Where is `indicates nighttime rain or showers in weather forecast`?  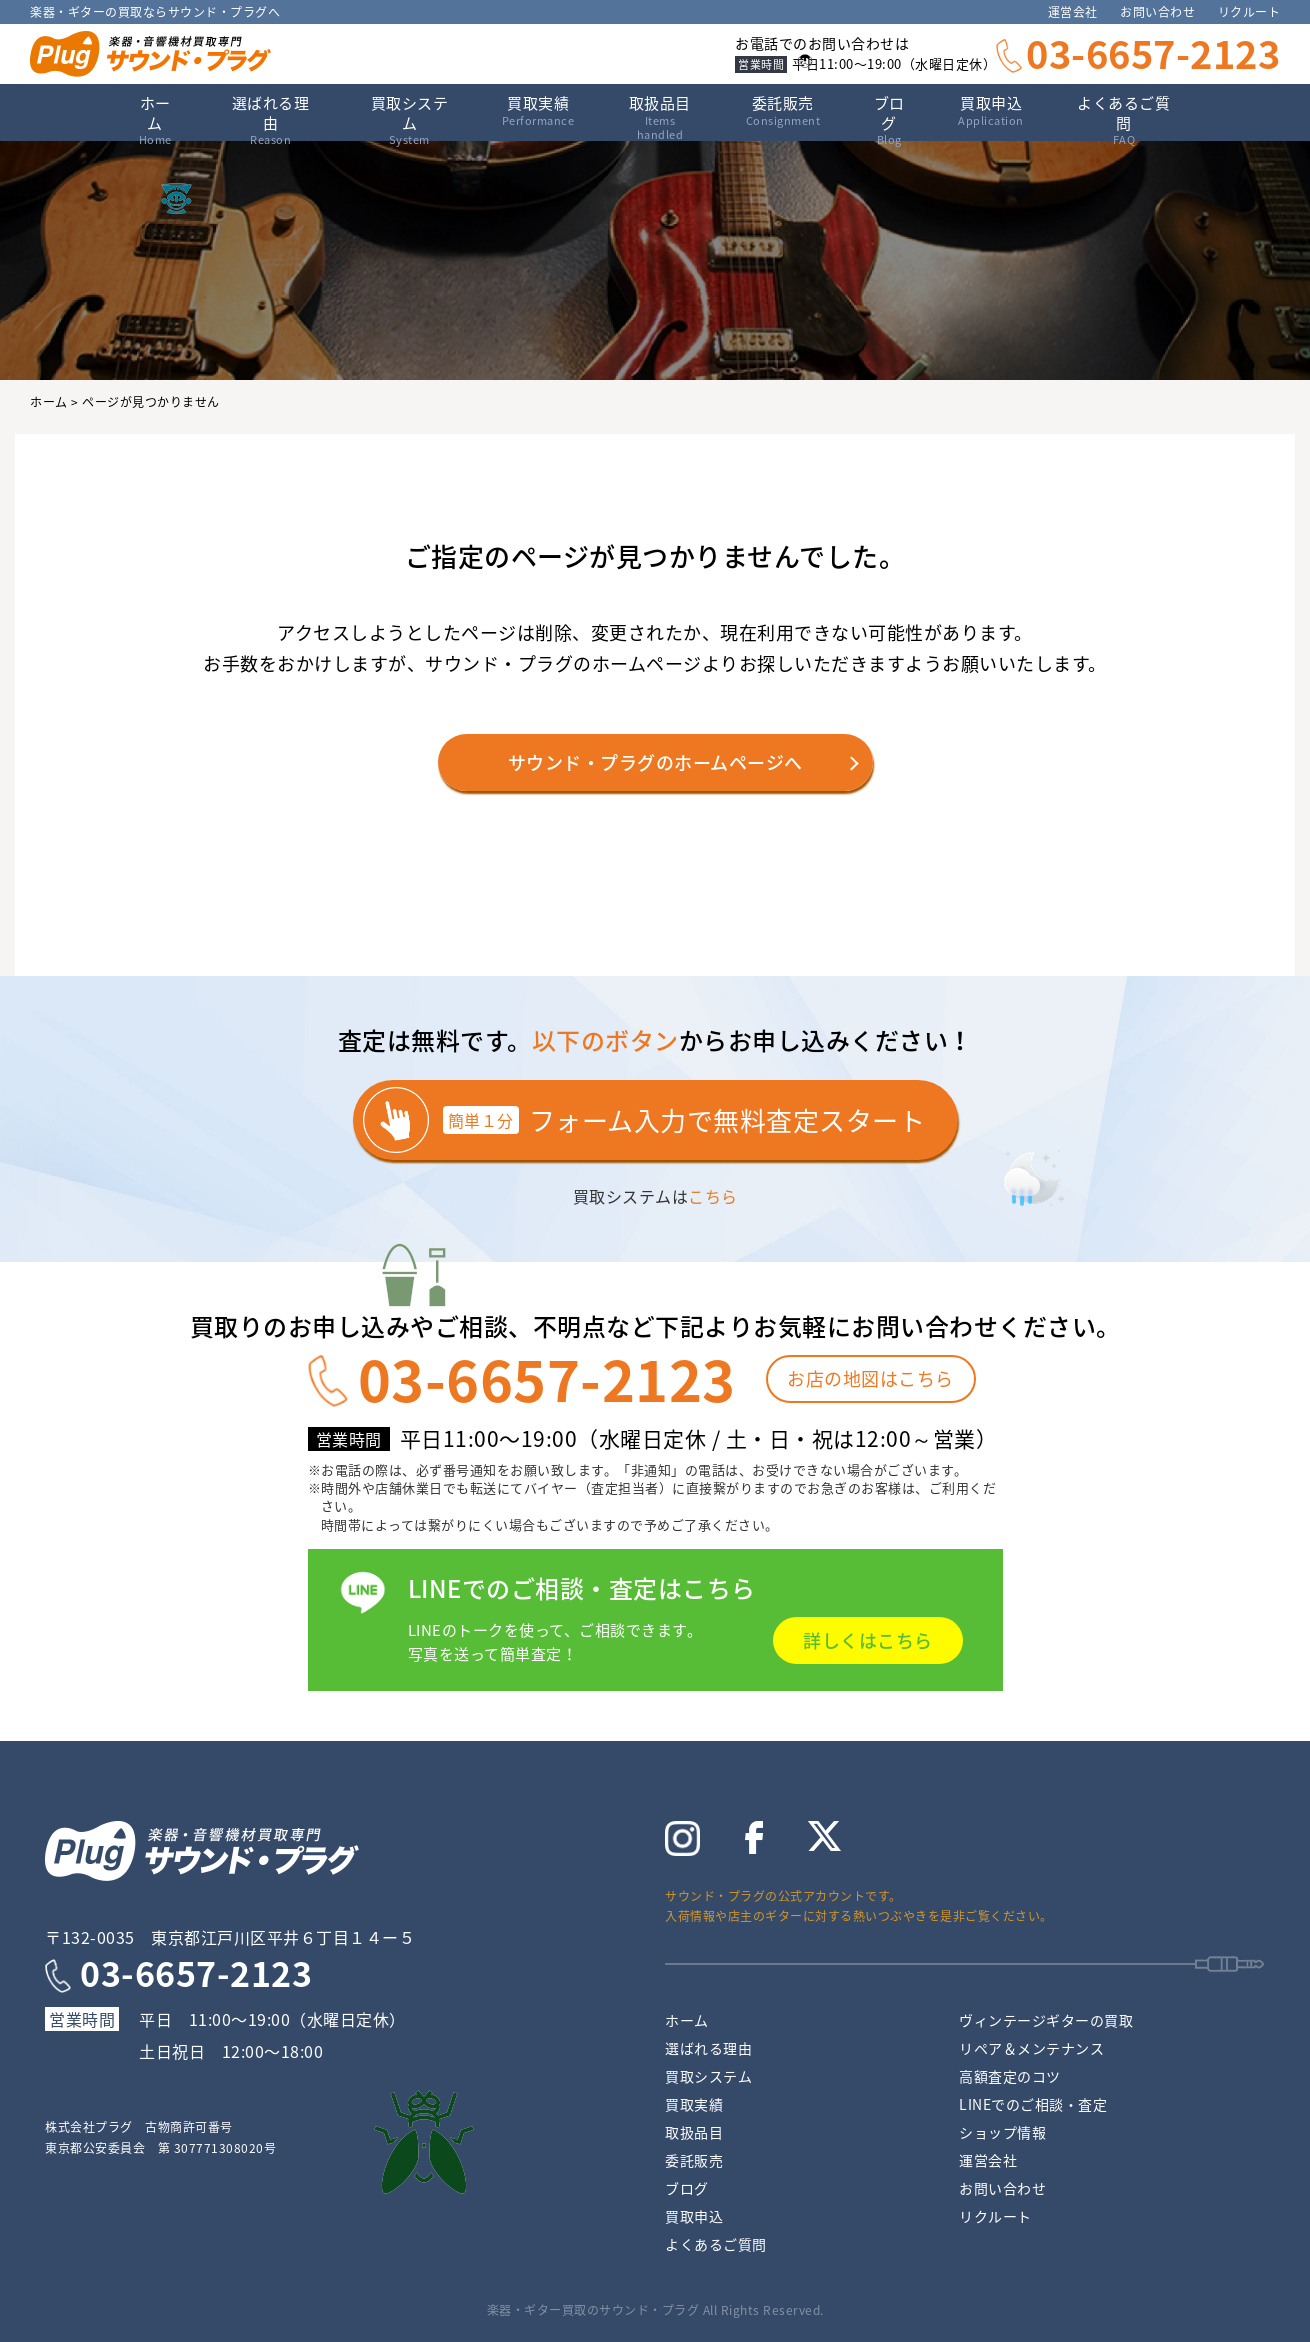 indicates nighttime rain or showers in weather forecast is located at coordinates (1034, 1178).